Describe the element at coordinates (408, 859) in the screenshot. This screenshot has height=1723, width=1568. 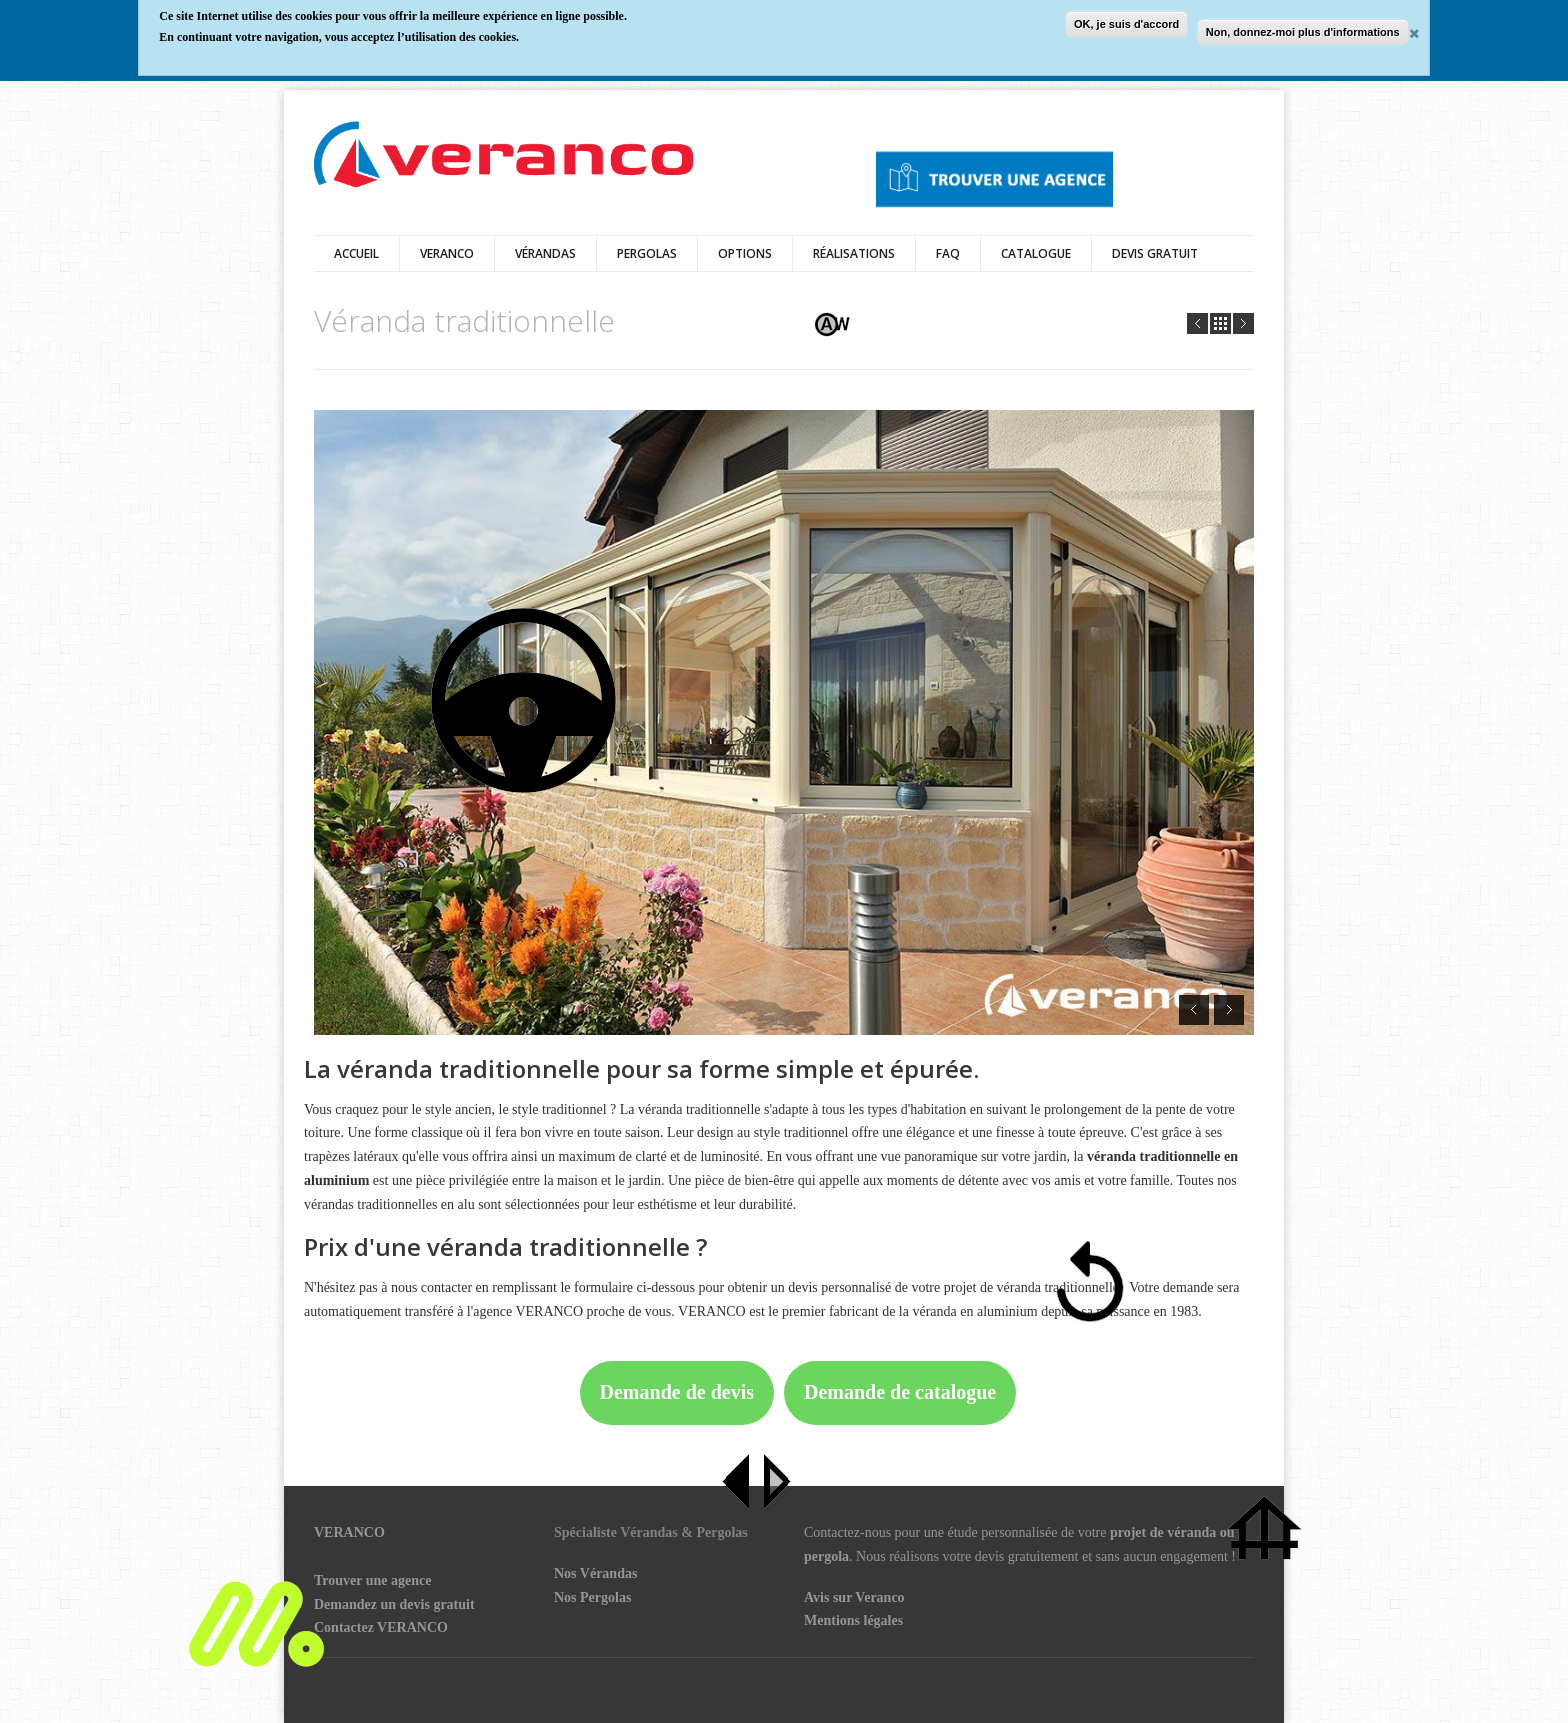
I see `cast media to a nearby device` at that location.